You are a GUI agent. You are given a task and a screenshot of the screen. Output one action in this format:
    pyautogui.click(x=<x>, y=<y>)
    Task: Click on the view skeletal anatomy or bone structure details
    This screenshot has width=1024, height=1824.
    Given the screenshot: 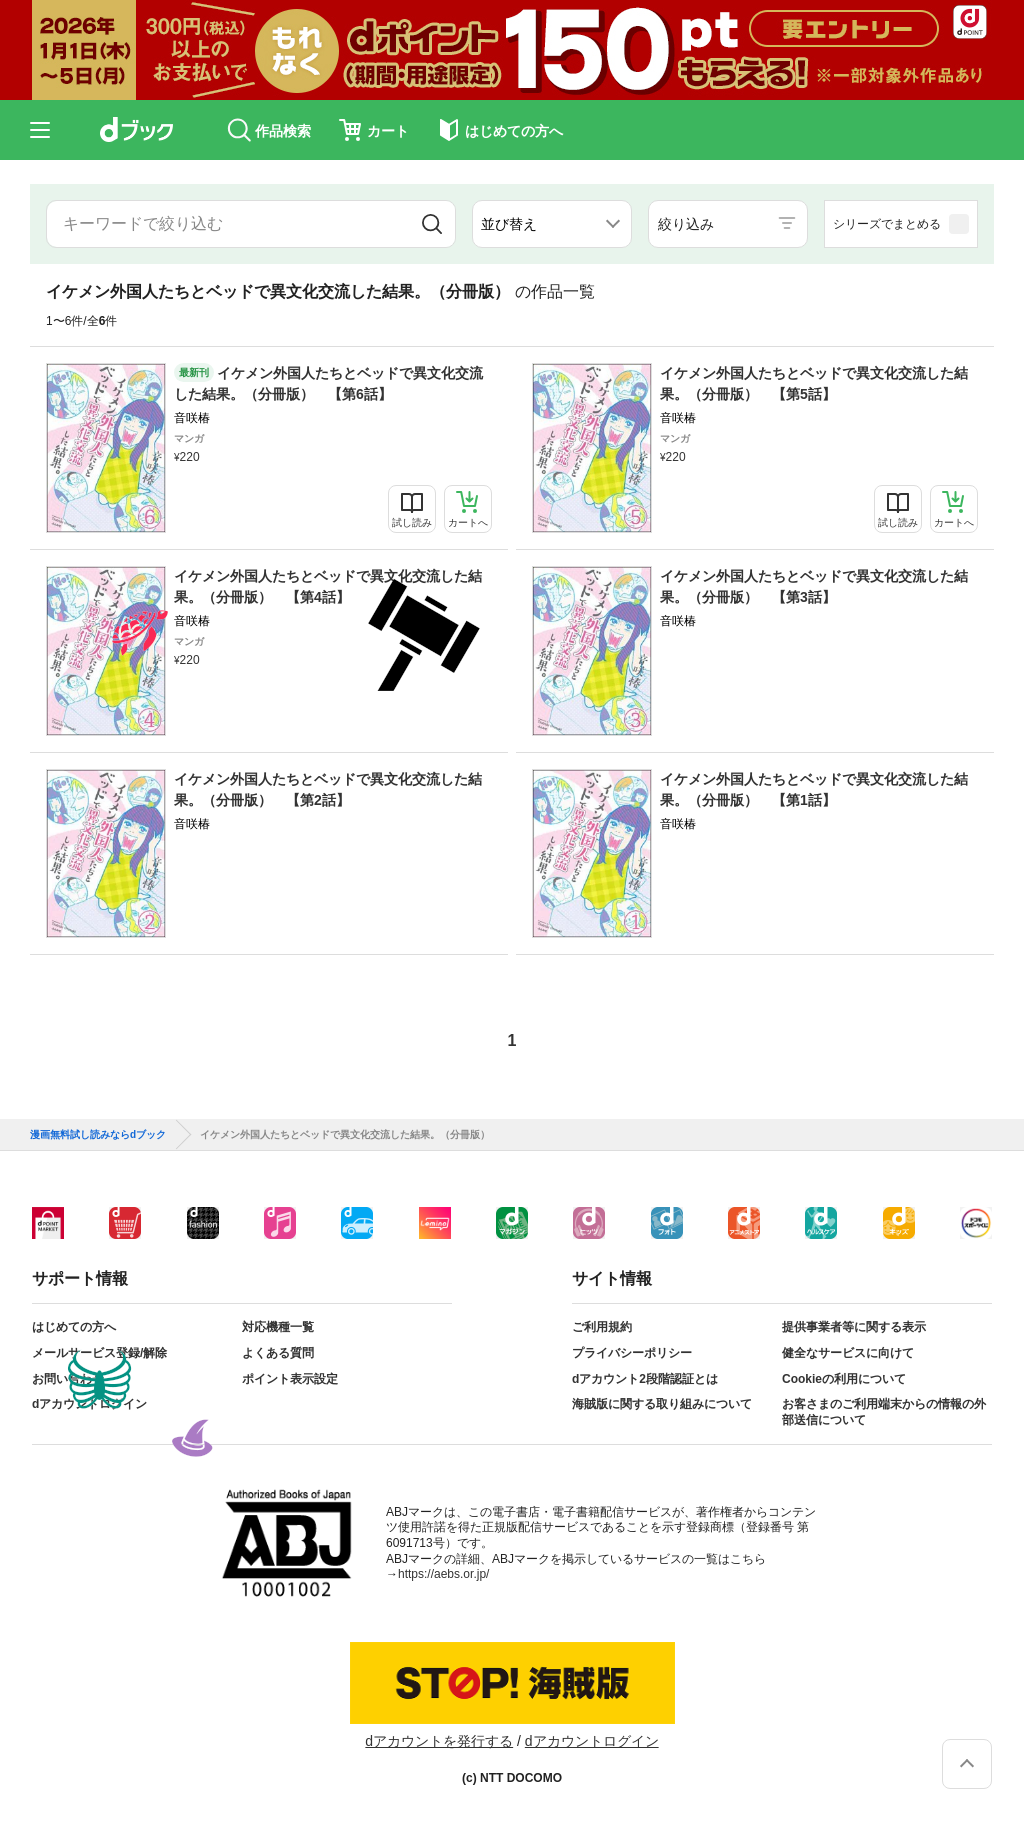 What is the action you would take?
    pyautogui.click(x=99, y=1380)
    